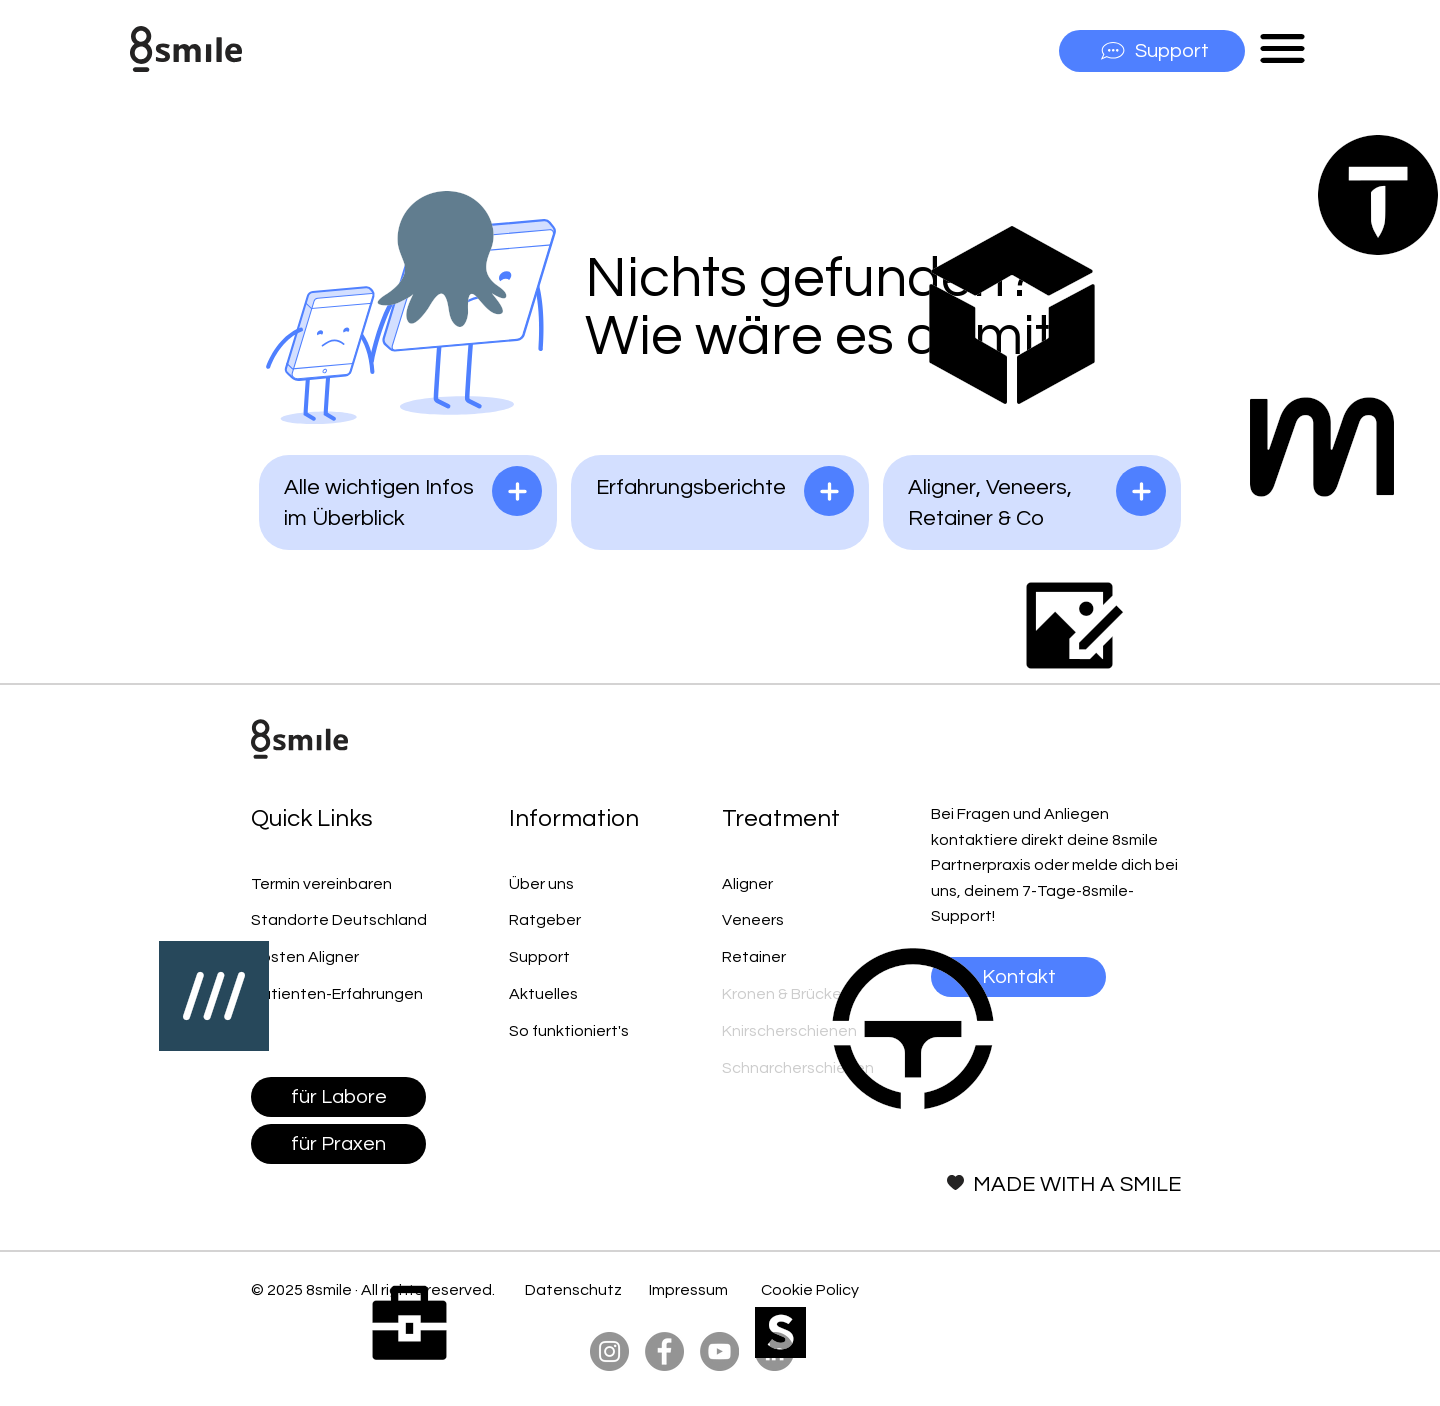  I want to click on edit or modify an image, so click(1069, 625).